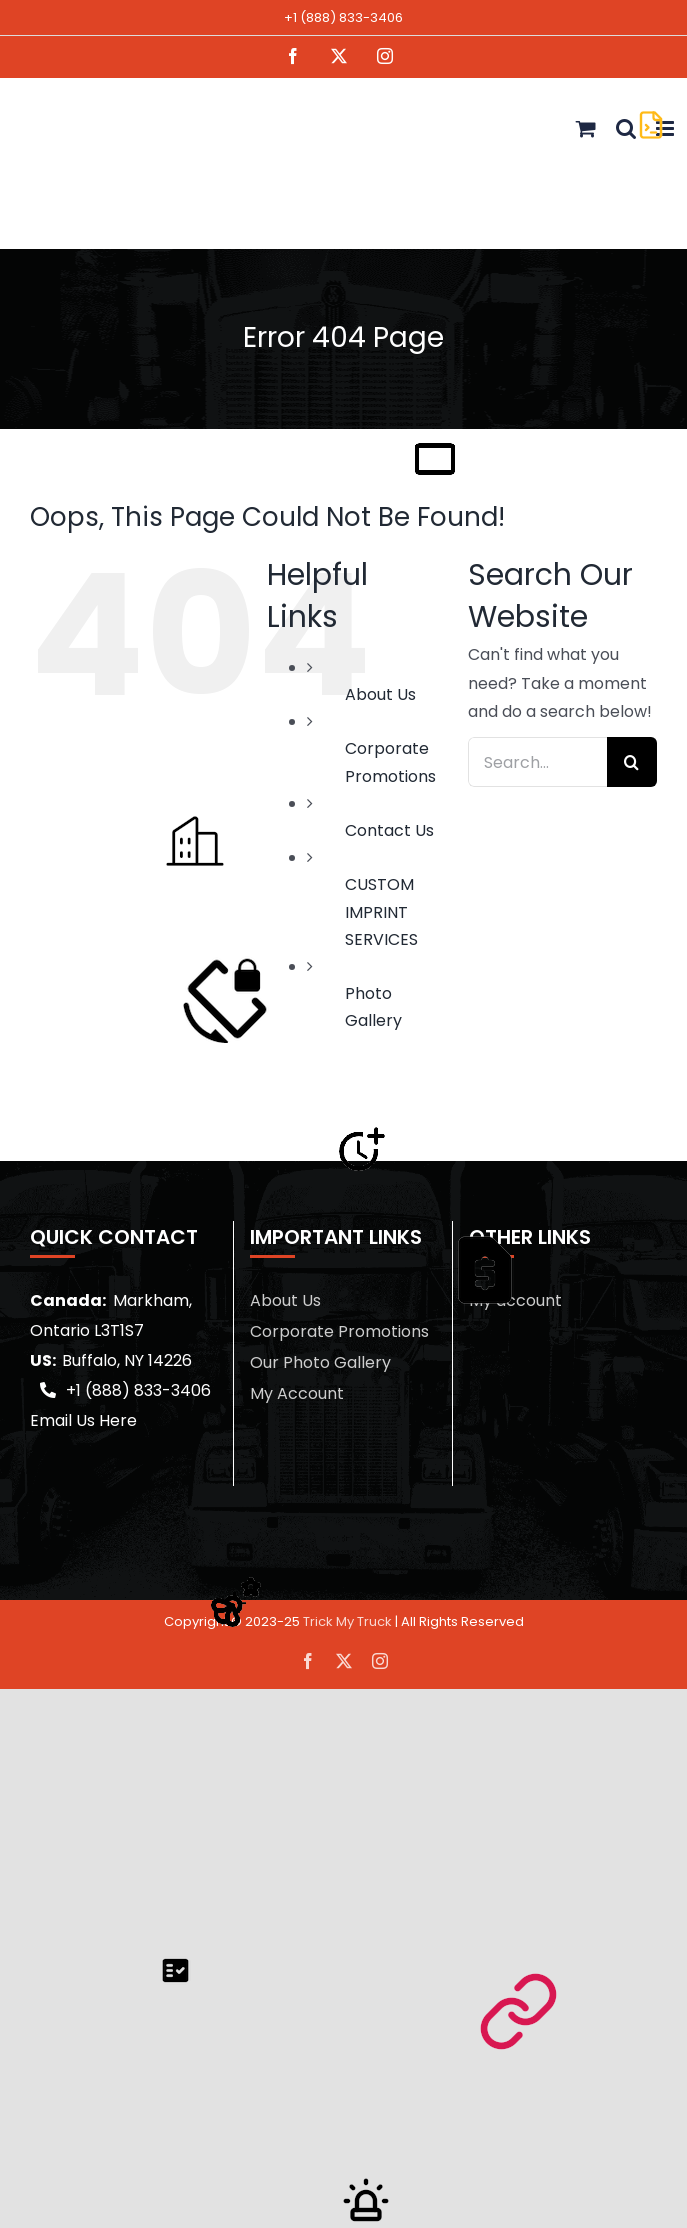 The width and height of the screenshot is (687, 2228). I want to click on crop image to 5:4 aspect ratio, so click(435, 459).